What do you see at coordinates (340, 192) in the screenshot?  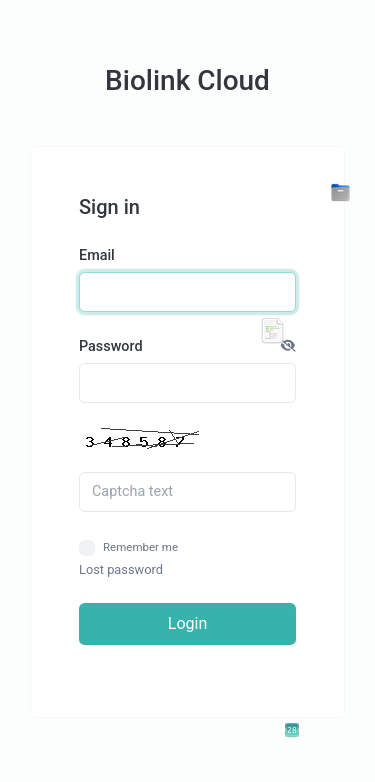 I see `open the files app` at bounding box center [340, 192].